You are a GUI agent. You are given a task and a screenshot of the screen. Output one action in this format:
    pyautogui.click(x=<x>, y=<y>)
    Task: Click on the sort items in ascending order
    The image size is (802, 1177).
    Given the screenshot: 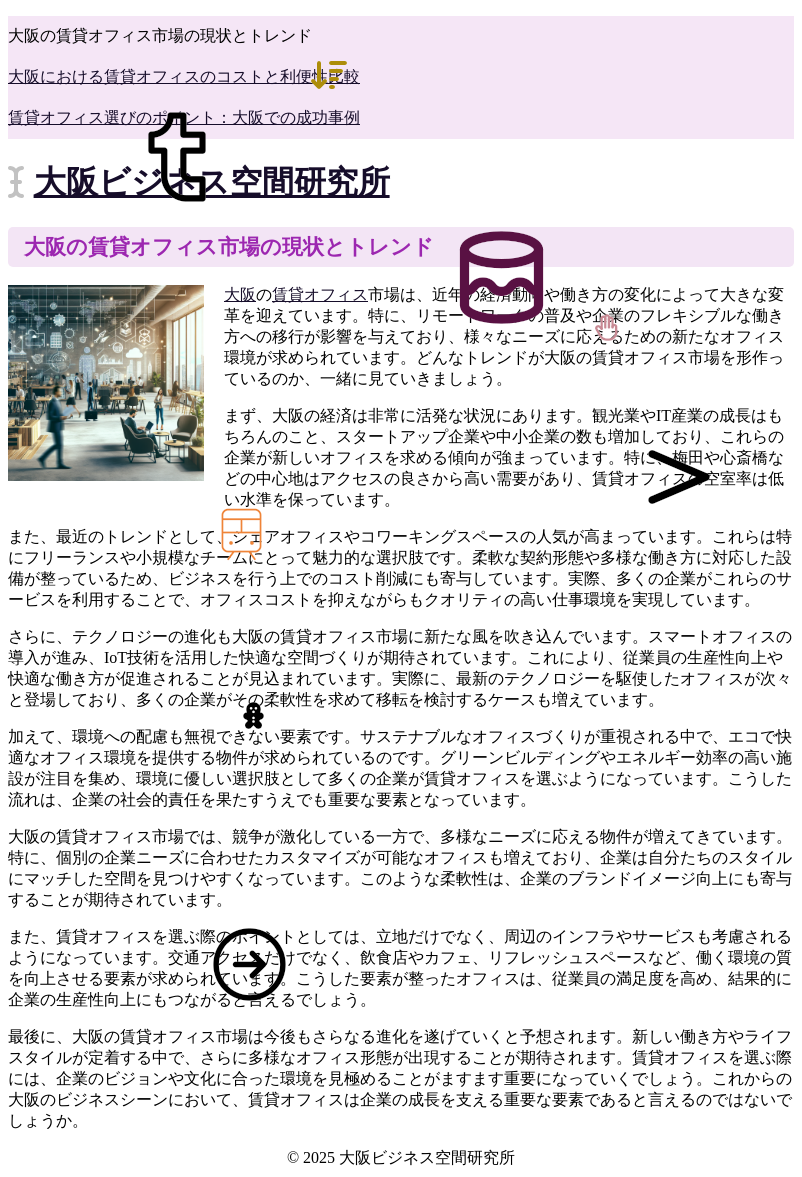 What is the action you would take?
    pyautogui.click(x=329, y=75)
    